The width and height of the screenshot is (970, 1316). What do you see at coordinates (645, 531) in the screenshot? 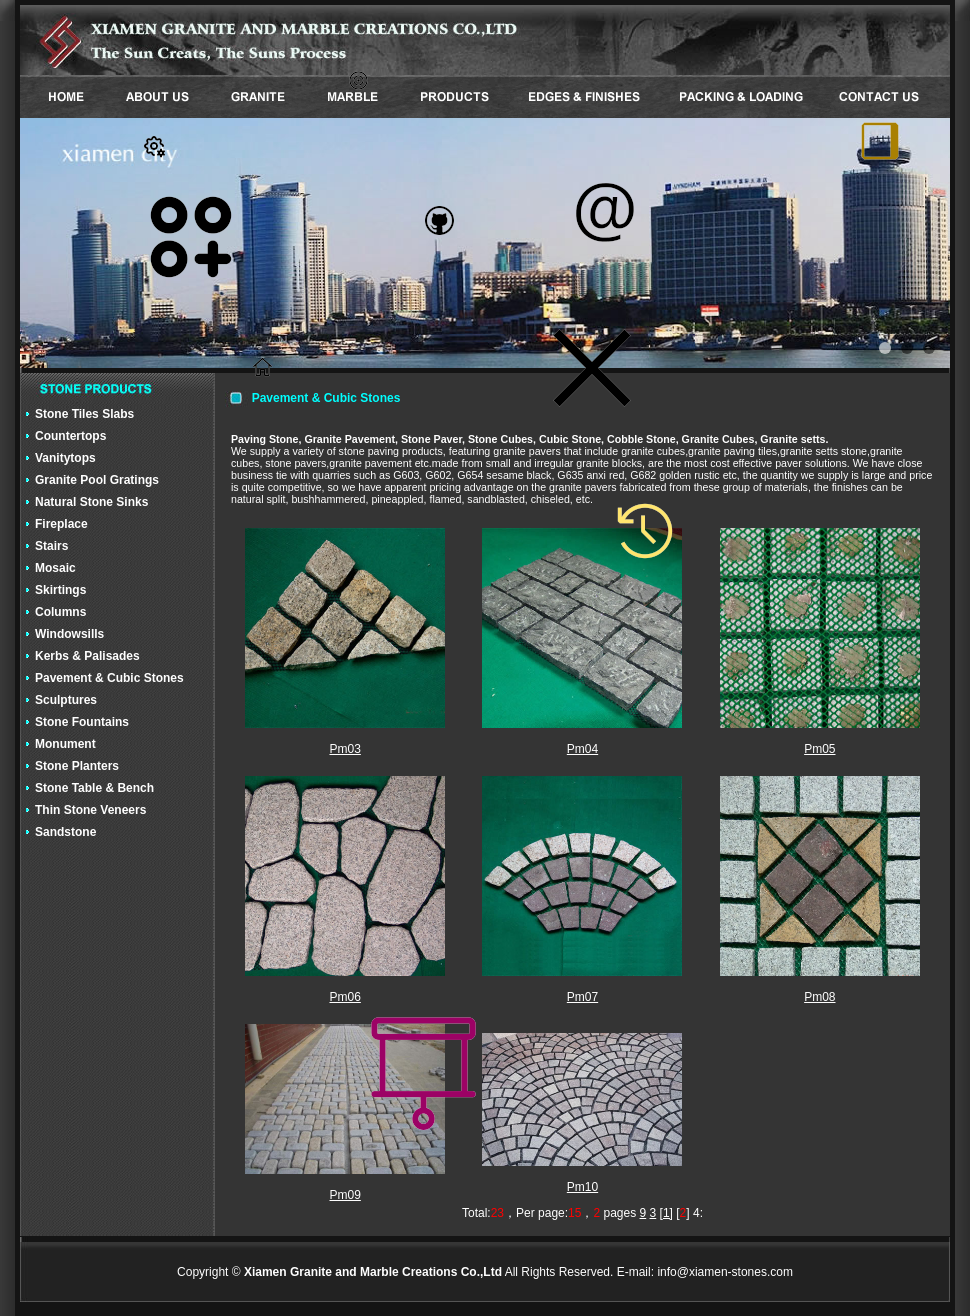
I see `view recent activity or history` at bounding box center [645, 531].